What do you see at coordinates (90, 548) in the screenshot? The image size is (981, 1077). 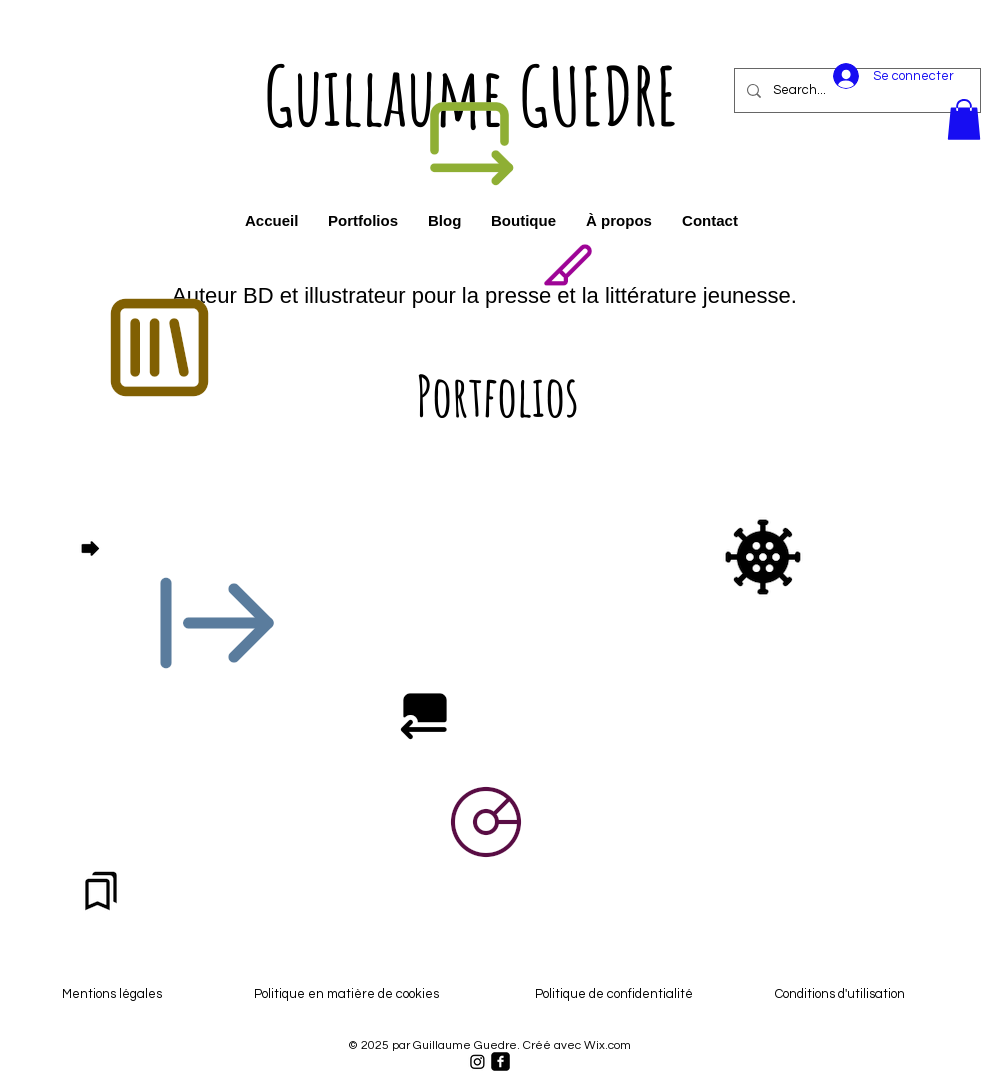 I see `forward an email or message` at bounding box center [90, 548].